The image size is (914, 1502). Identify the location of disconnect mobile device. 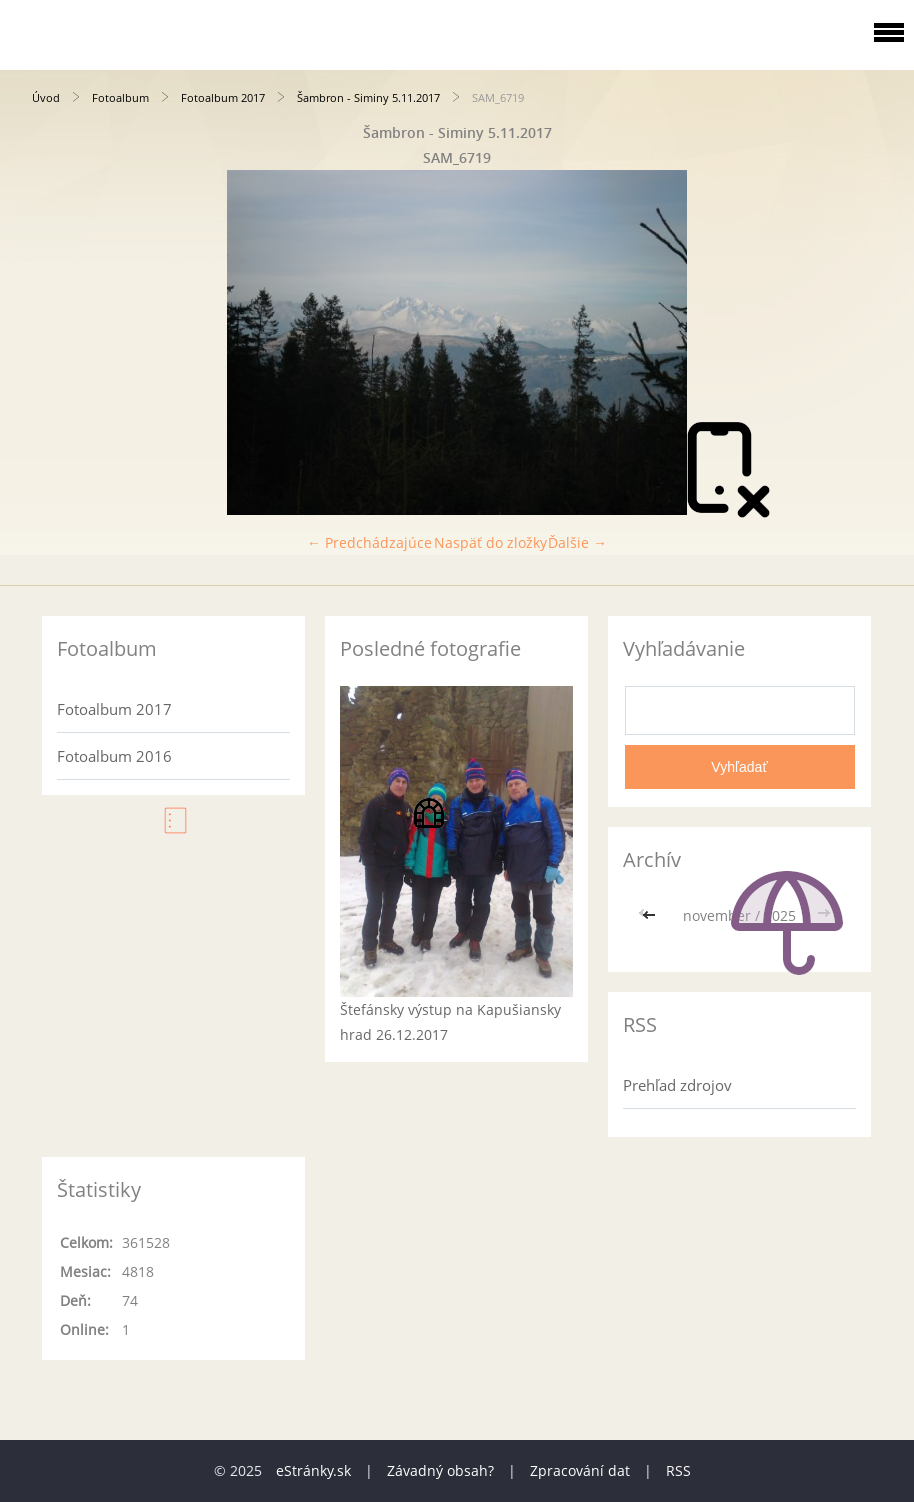
(719, 467).